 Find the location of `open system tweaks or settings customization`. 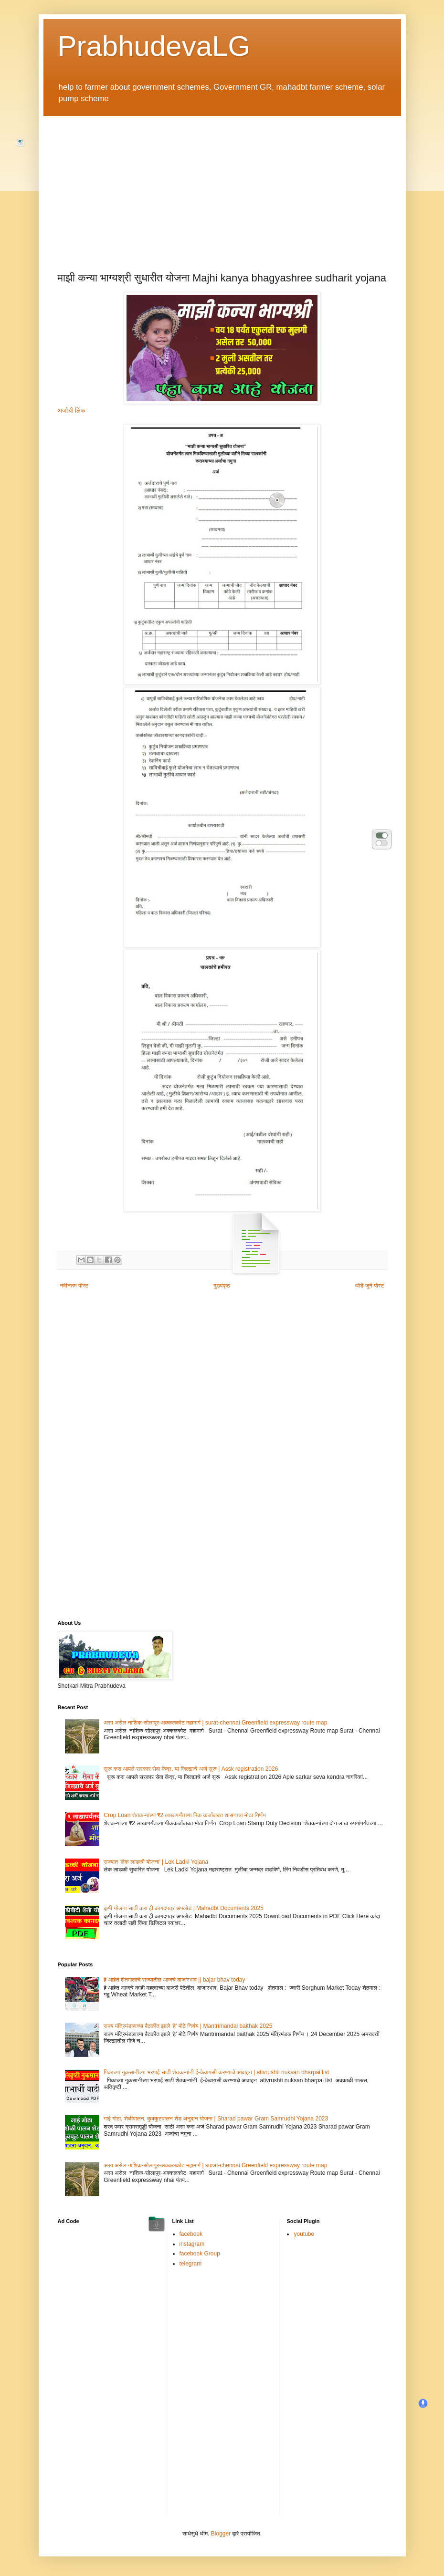

open system tweaks or settings customization is located at coordinates (21, 143).